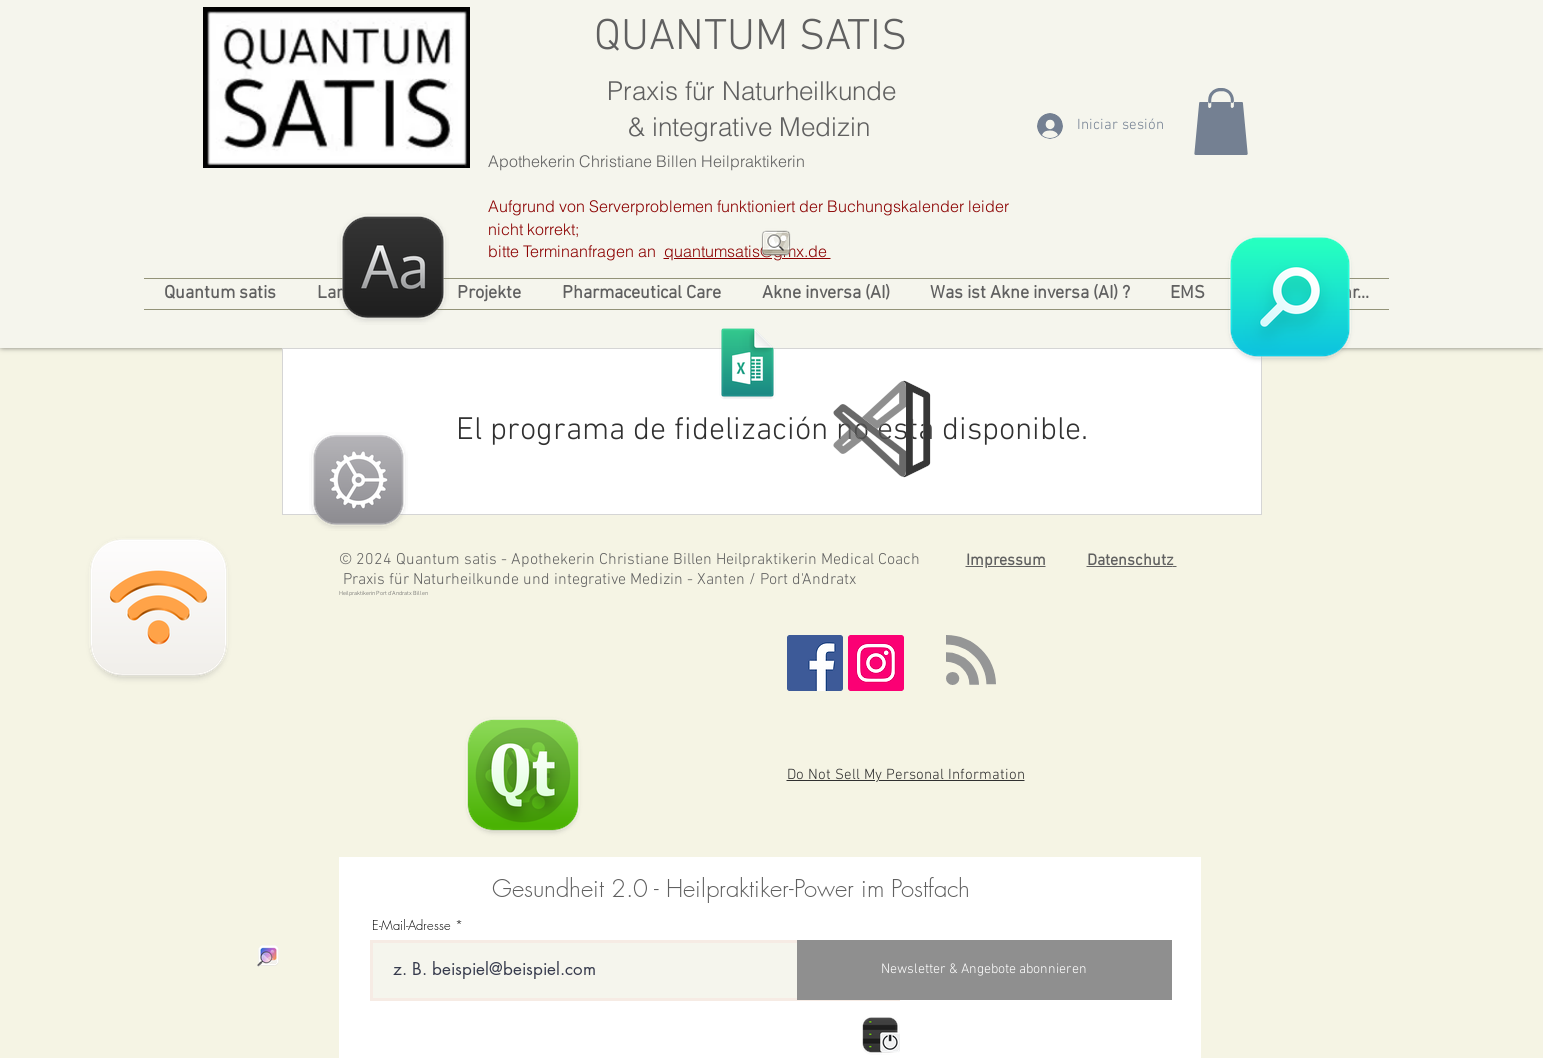 This screenshot has width=1543, height=1058. Describe the element at coordinates (776, 243) in the screenshot. I see `open the photo viewer application` at that location.